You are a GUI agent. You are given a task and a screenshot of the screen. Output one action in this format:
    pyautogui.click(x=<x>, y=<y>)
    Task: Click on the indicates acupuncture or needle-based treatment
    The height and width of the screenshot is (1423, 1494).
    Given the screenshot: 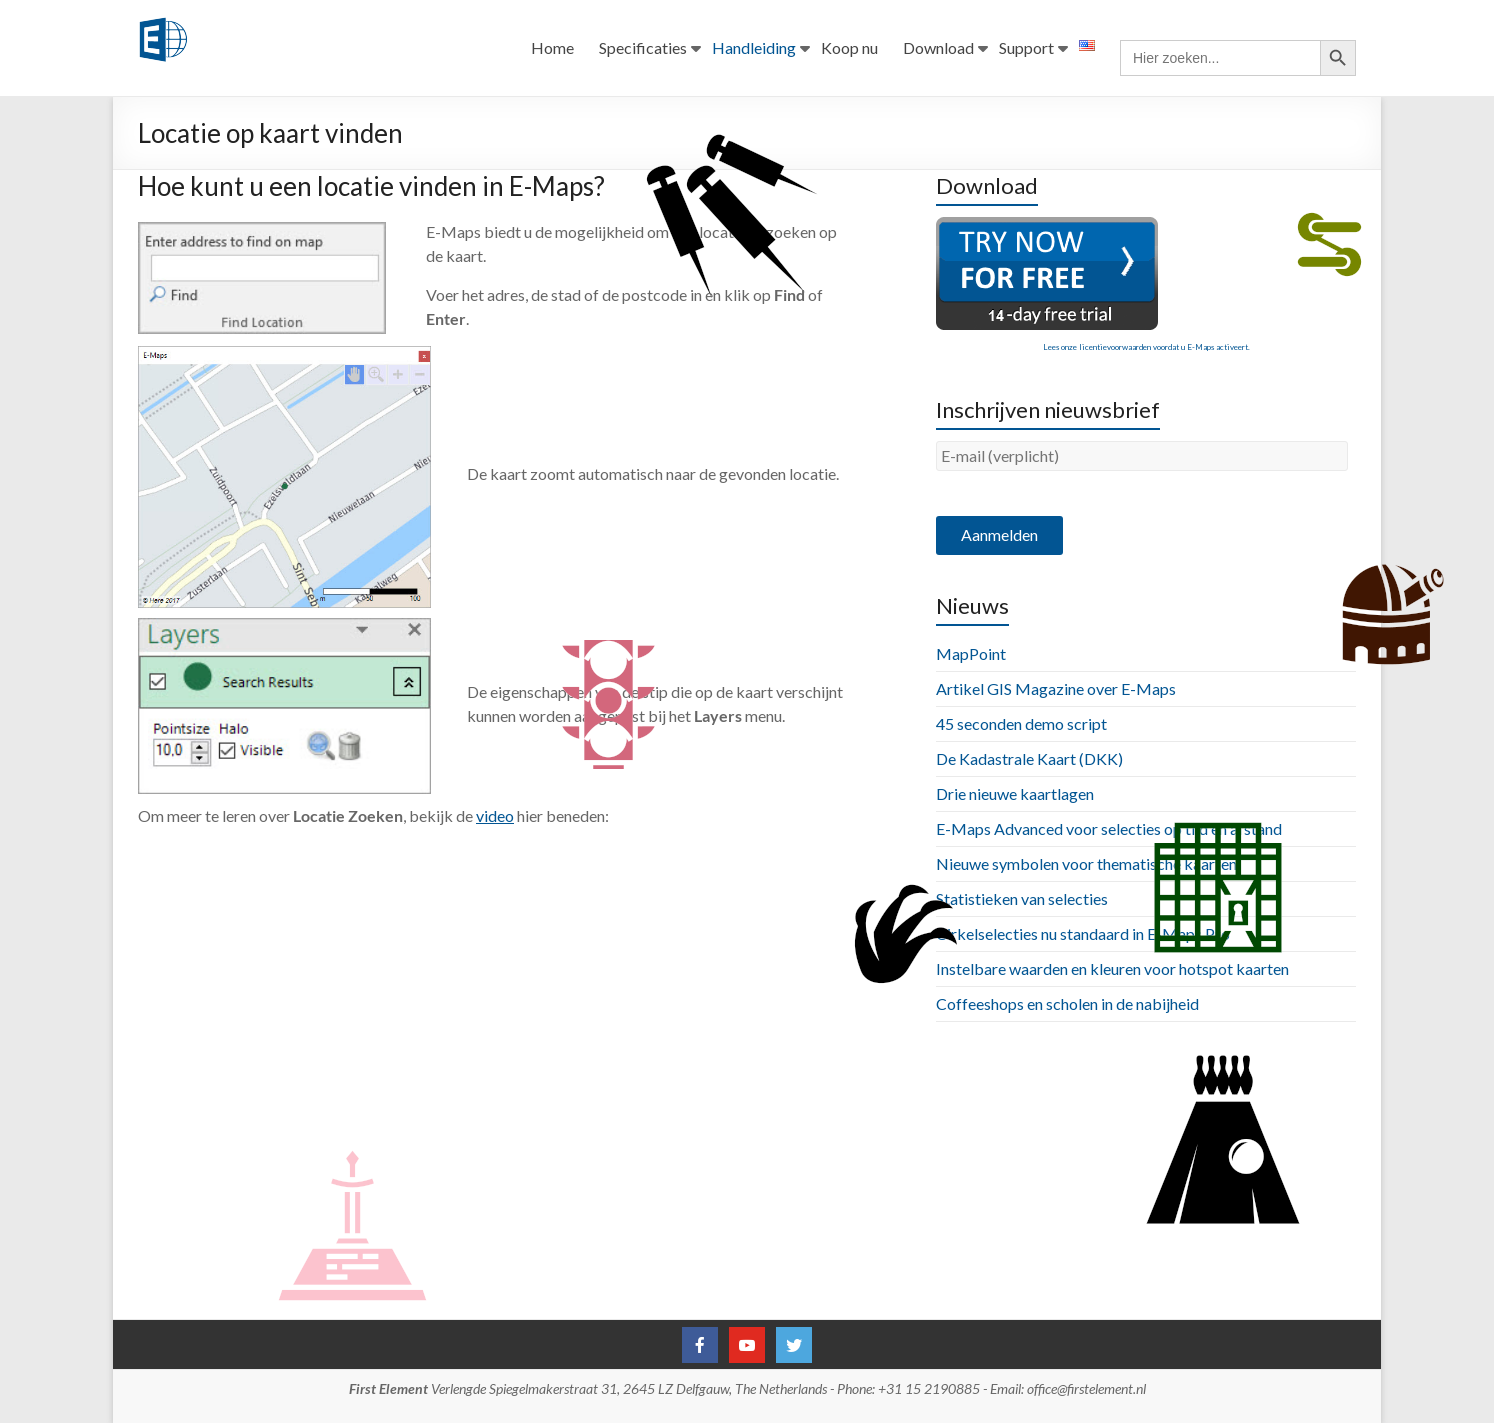 What is the action you would take?
    pyautogui.click(x=730, y=216)
    